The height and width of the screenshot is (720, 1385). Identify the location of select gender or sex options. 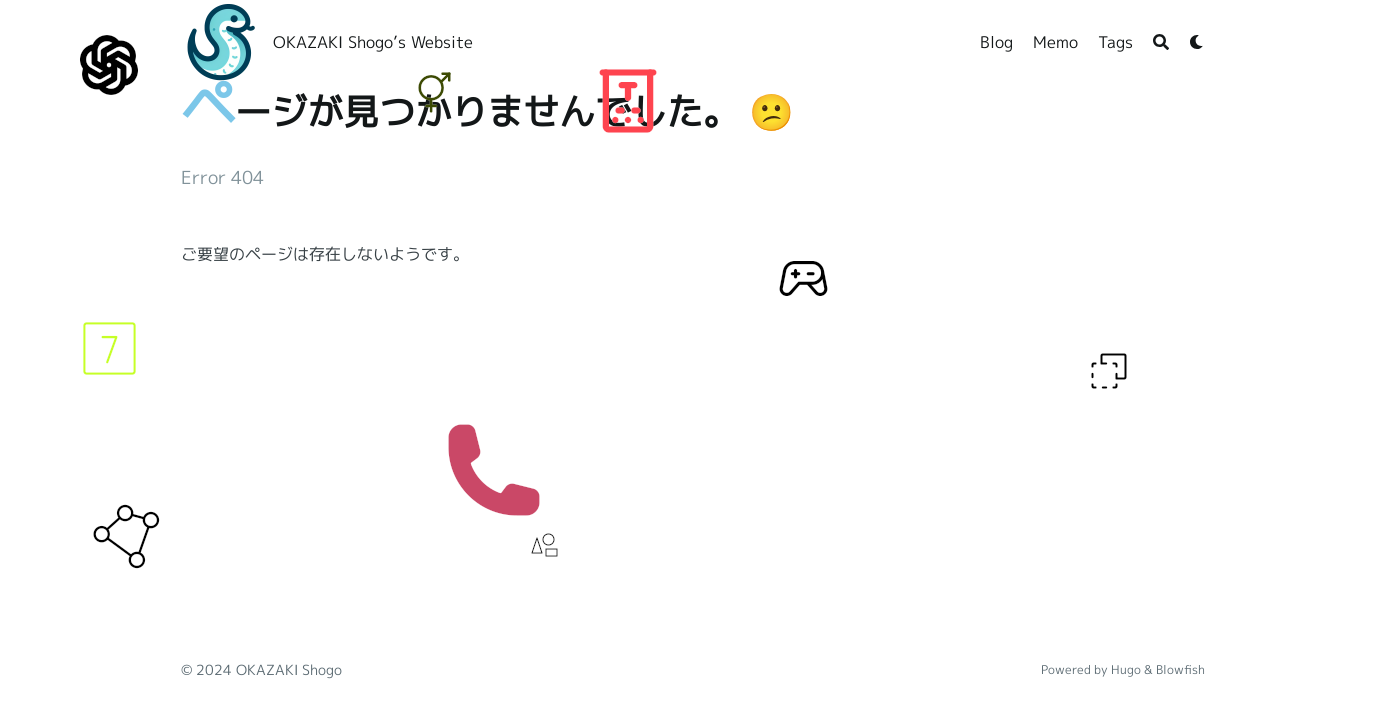
(434, 92).